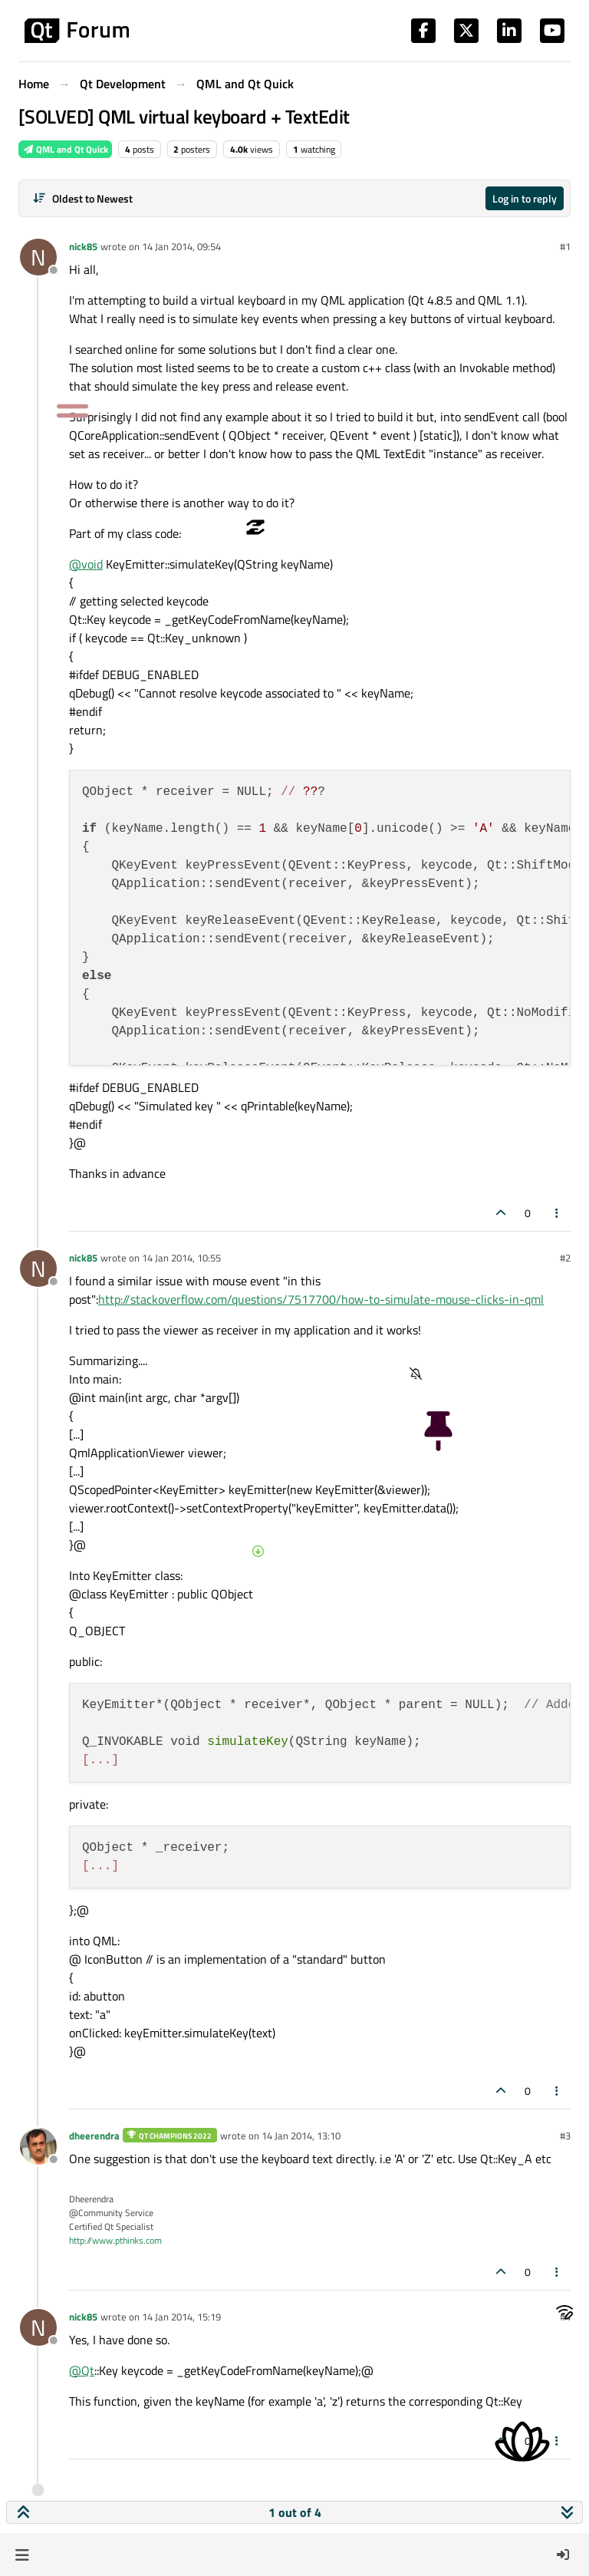  What do you see at coordinates (258, 1551) in the screenshot?
I see `download a file or content` at bounding box center [258, 1551].